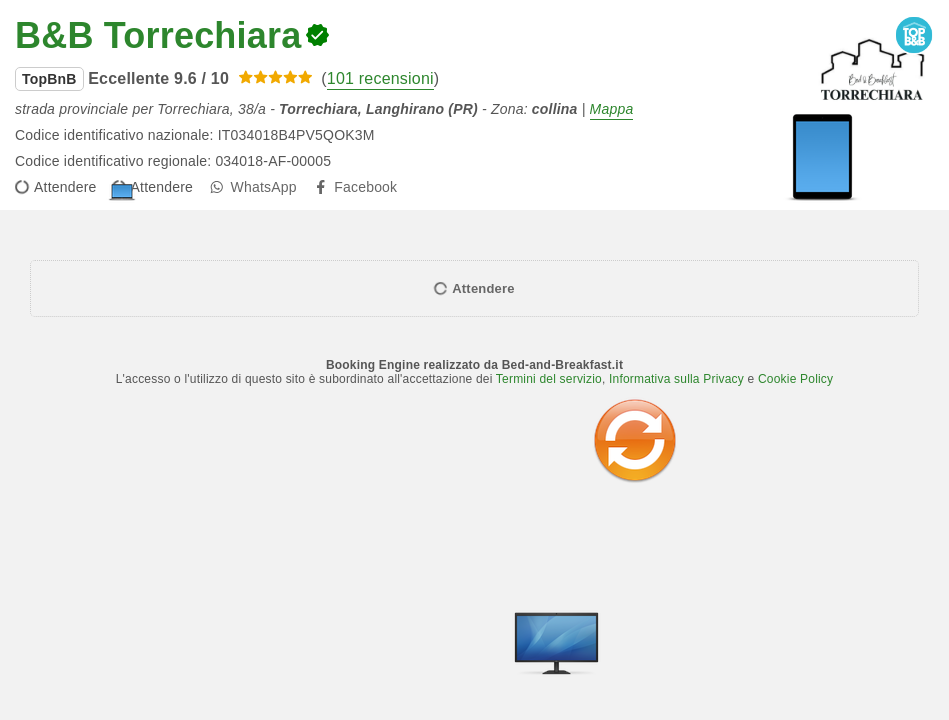 This screenshot has width=949, height=720. Describe the element at coordinates (556, 634) in the screenshot. I see `display settings for connected monitor` at that location.